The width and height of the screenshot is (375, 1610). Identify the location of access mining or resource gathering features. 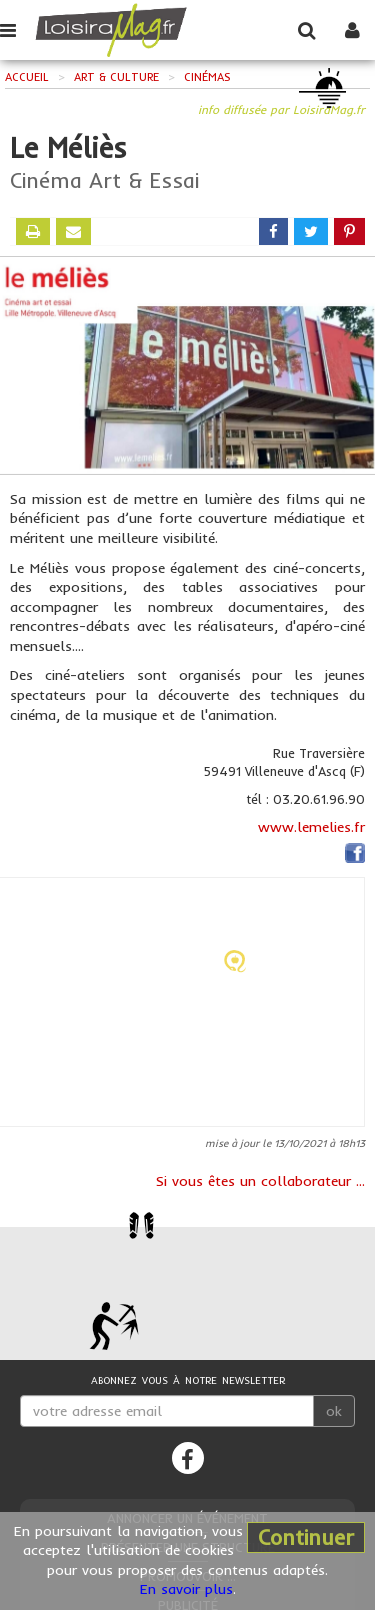
(114, 1326).